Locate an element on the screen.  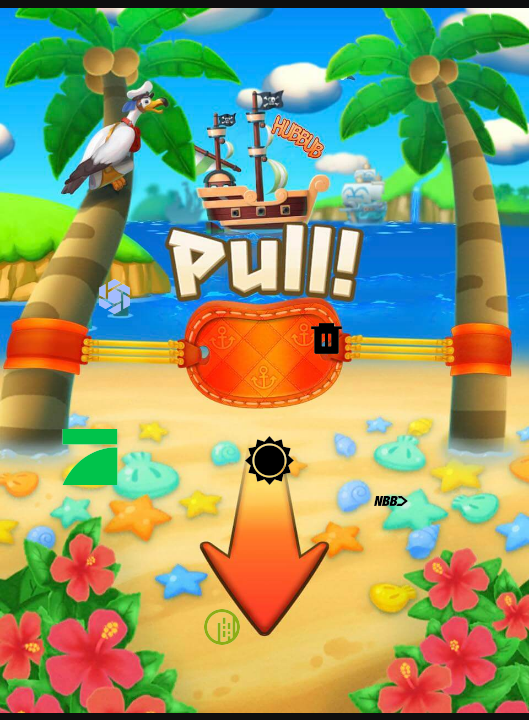
SecurityScorecard company logo is located at coordinates (114, 296).